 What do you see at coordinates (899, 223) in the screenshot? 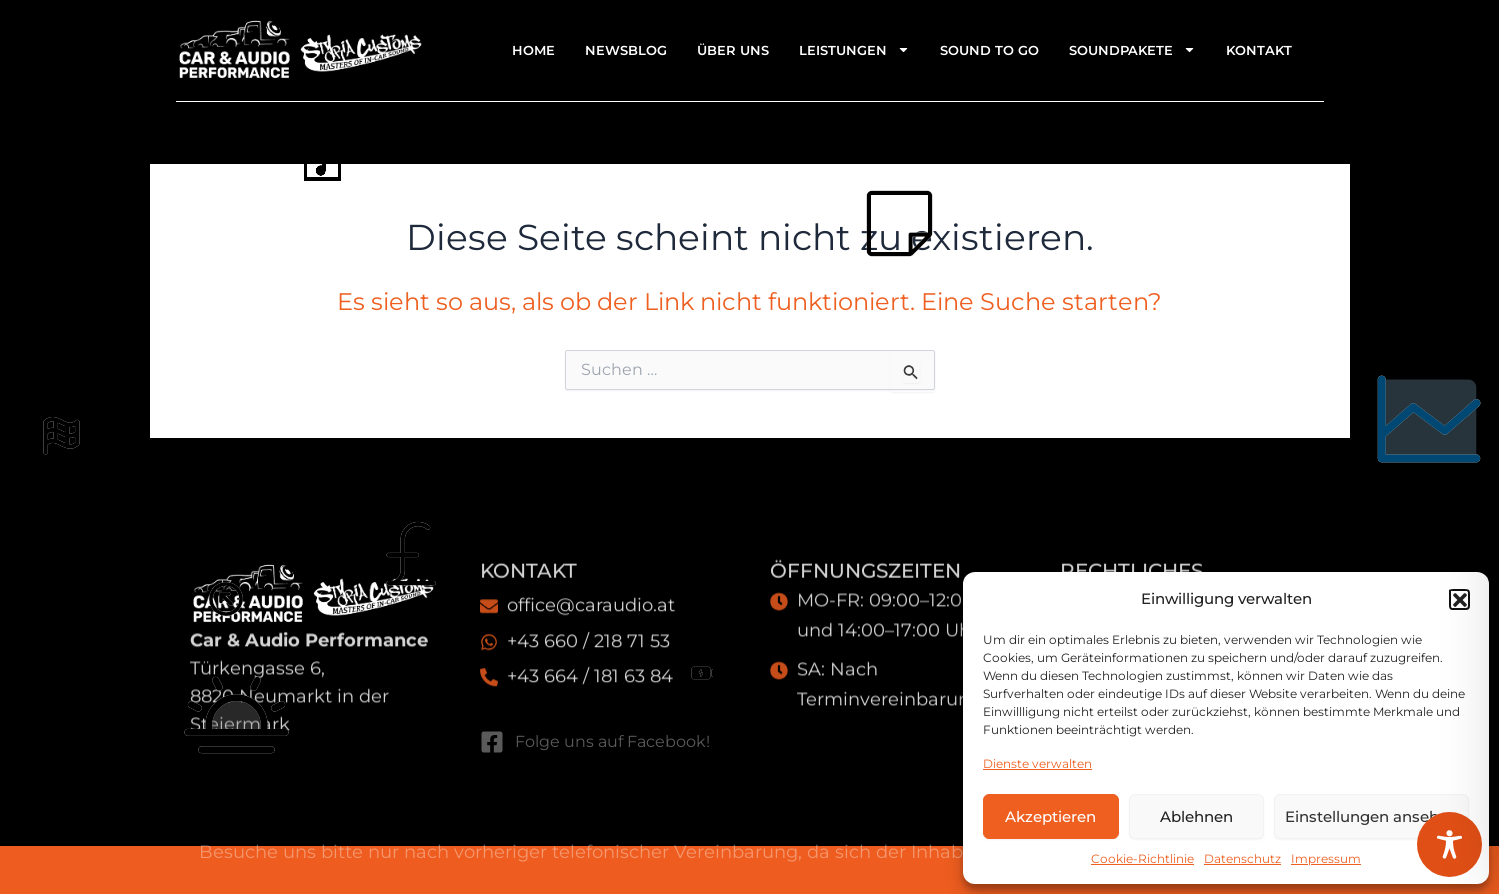
I see `create a new note` at bounding box center [899, 223].